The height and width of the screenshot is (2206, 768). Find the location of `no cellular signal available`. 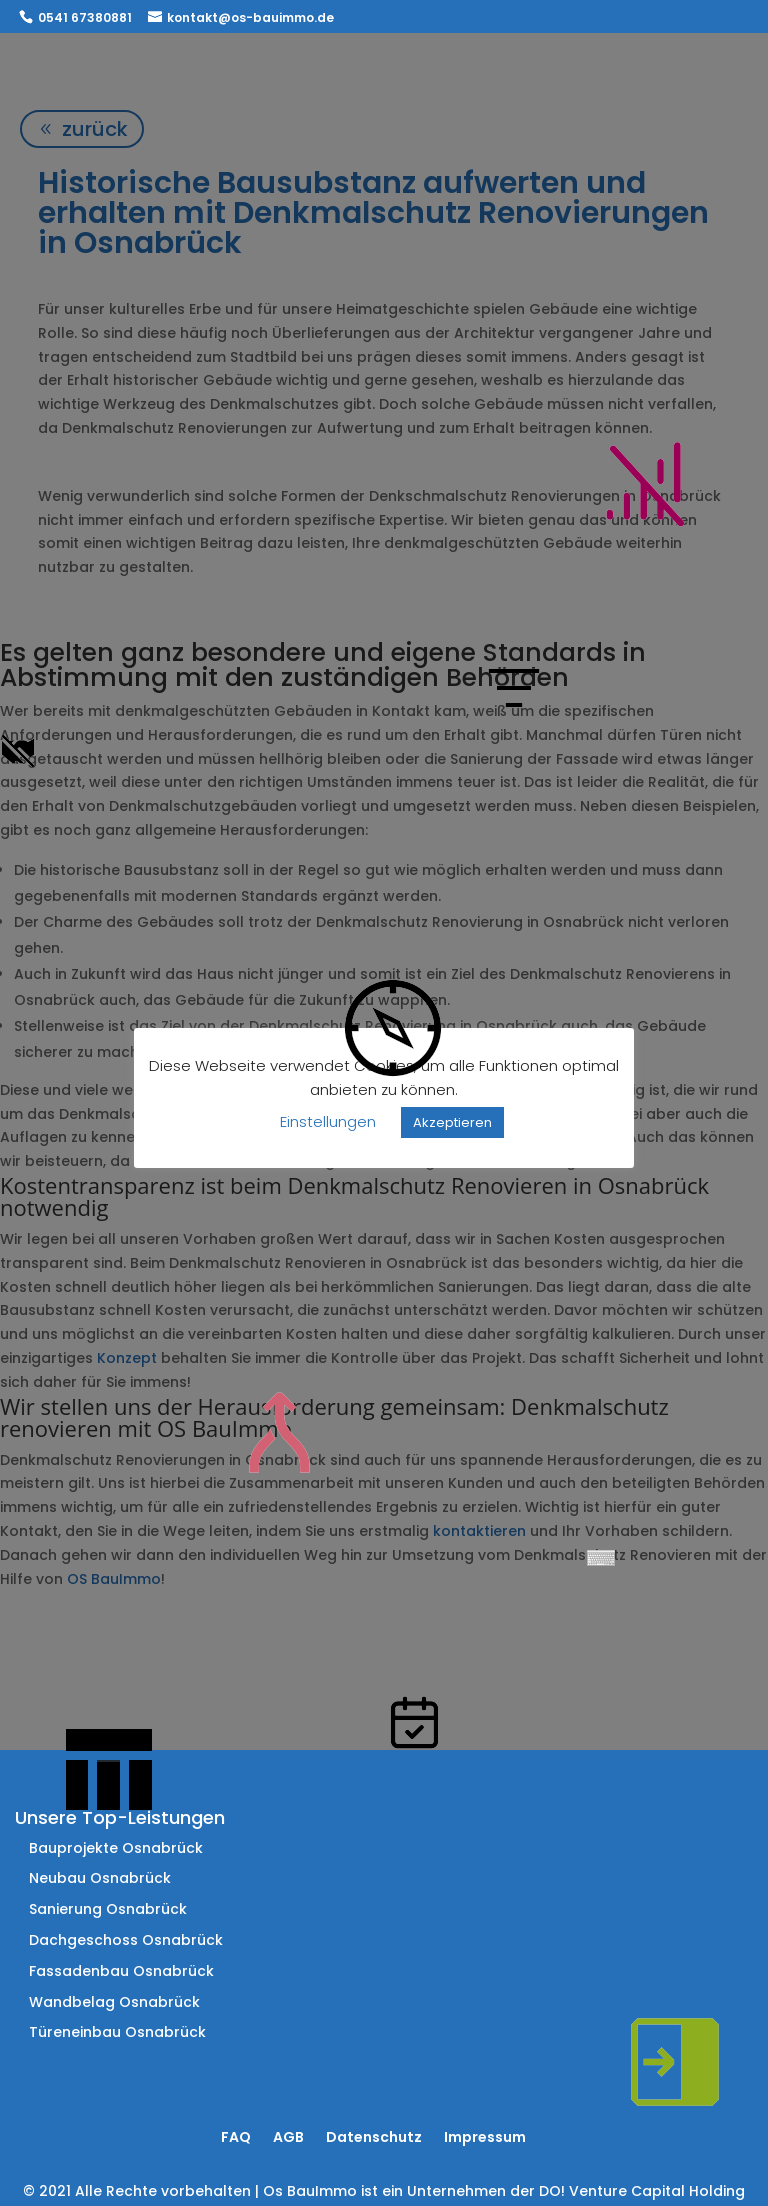

no cellular signal available is located at coordinates (647, 486).